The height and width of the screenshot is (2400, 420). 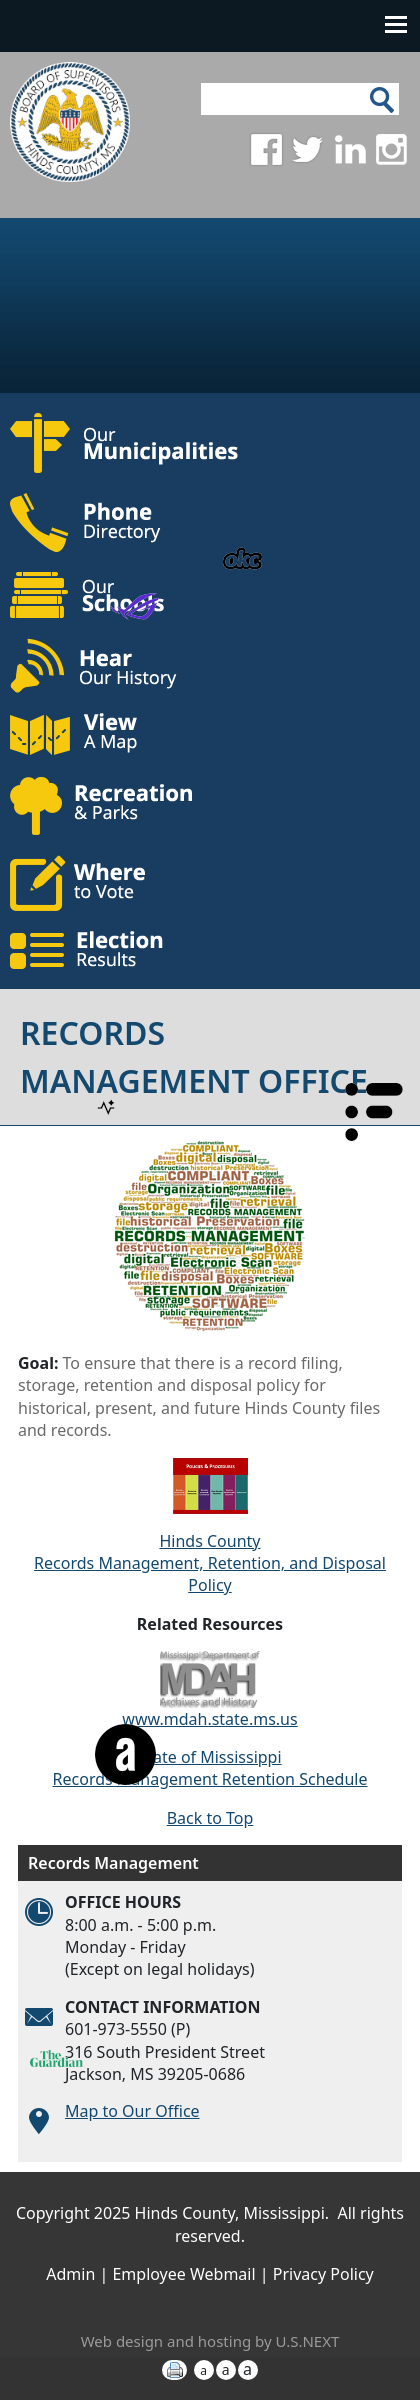 I want to click on republic of gamers (ROG) brand logo, so click(x=134, y=606).